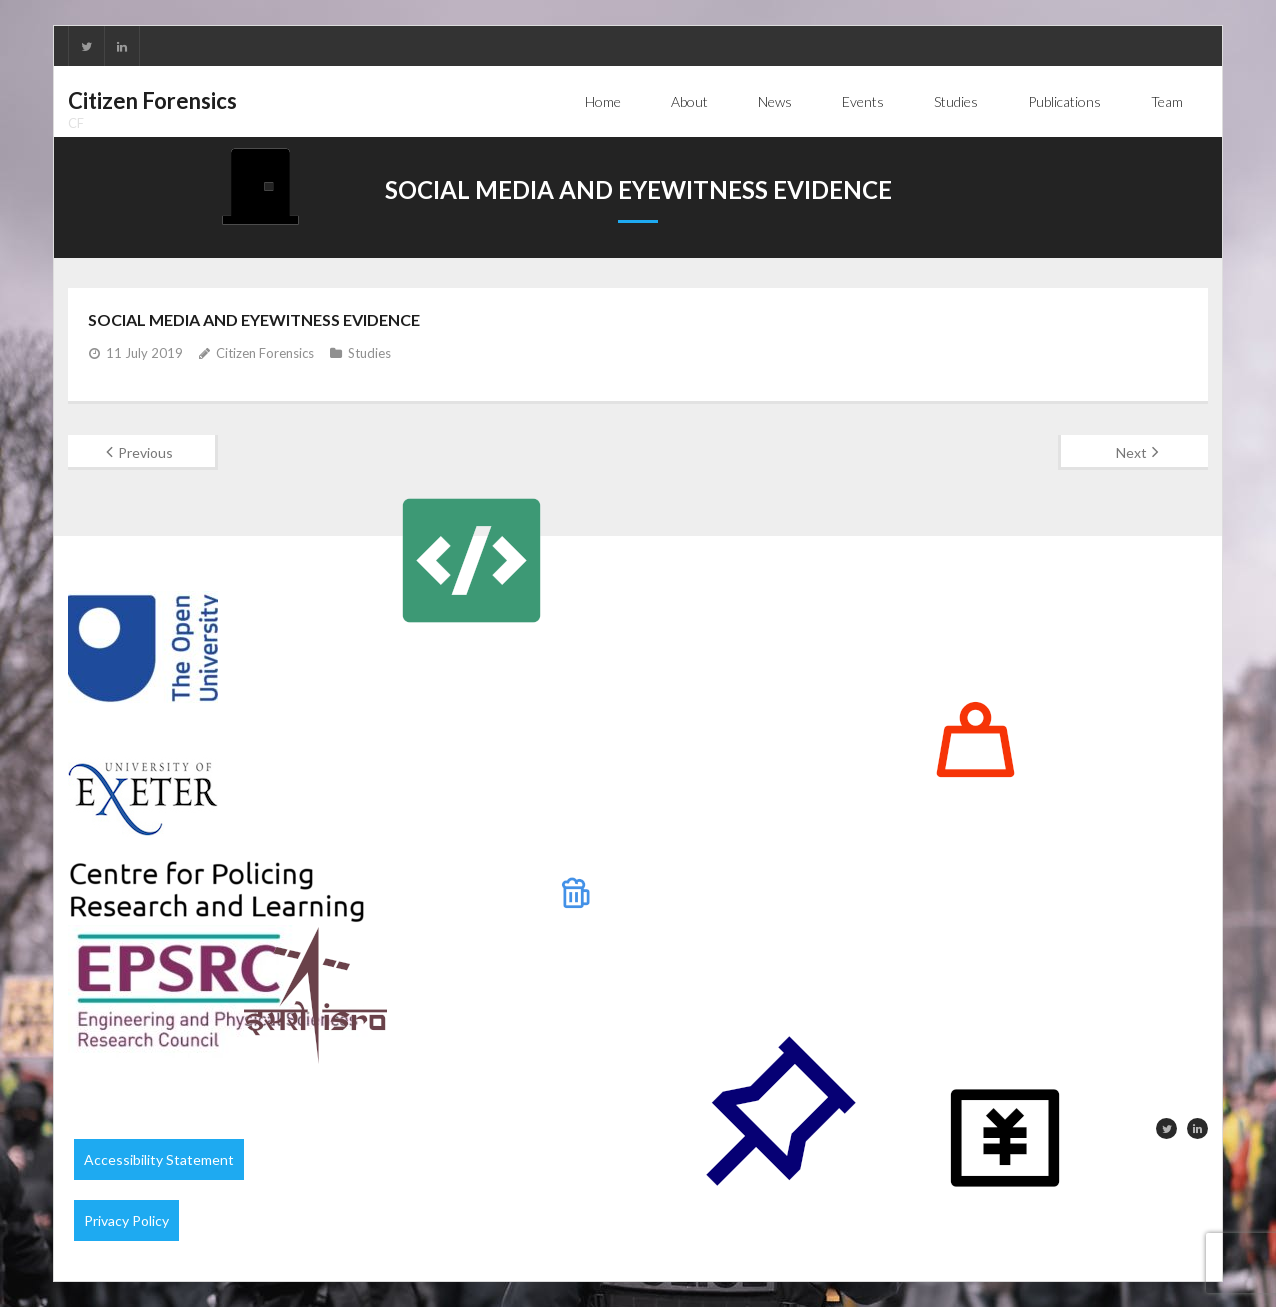  Describe the element at coordinates (975, 741) in the screenshot. I see `view item weight or mass` at that location.